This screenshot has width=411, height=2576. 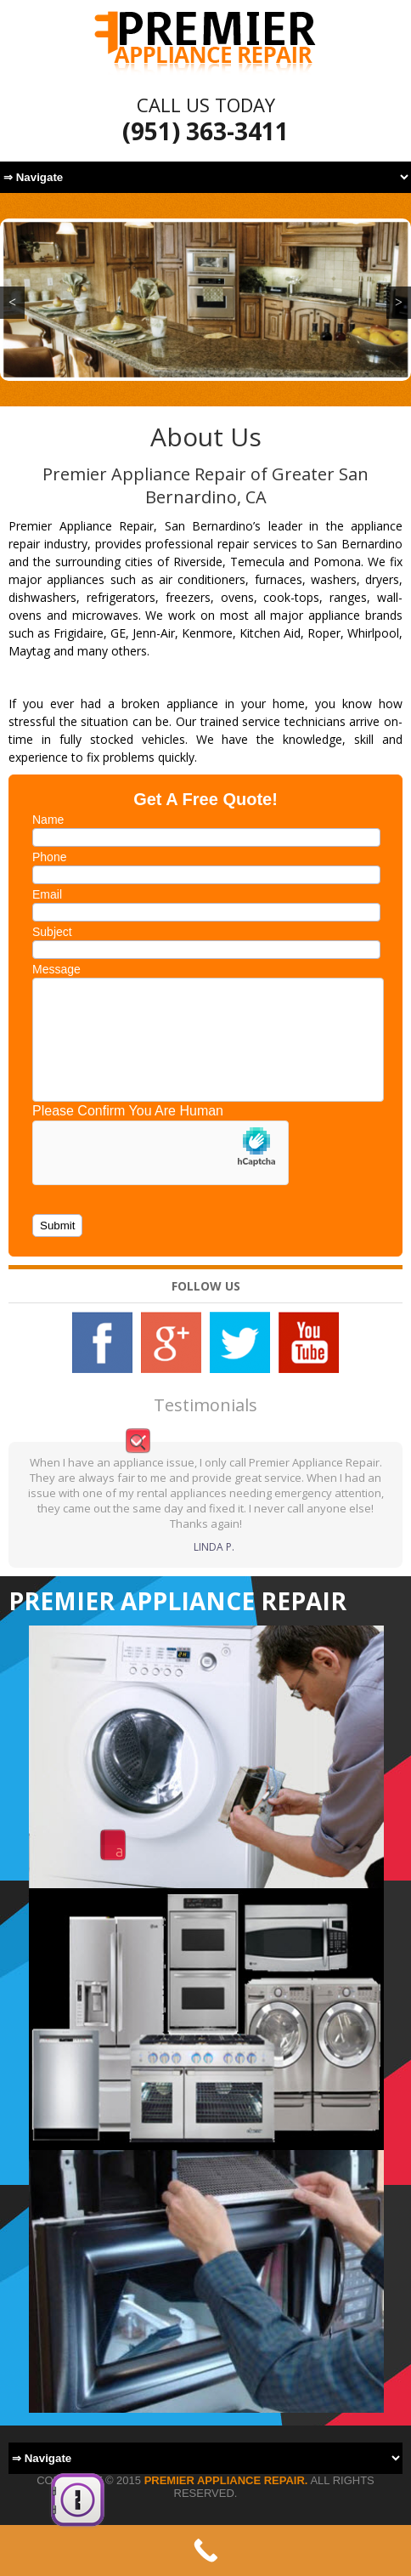 I want to click on open the dictionary app, so click(x=113, y=1845).